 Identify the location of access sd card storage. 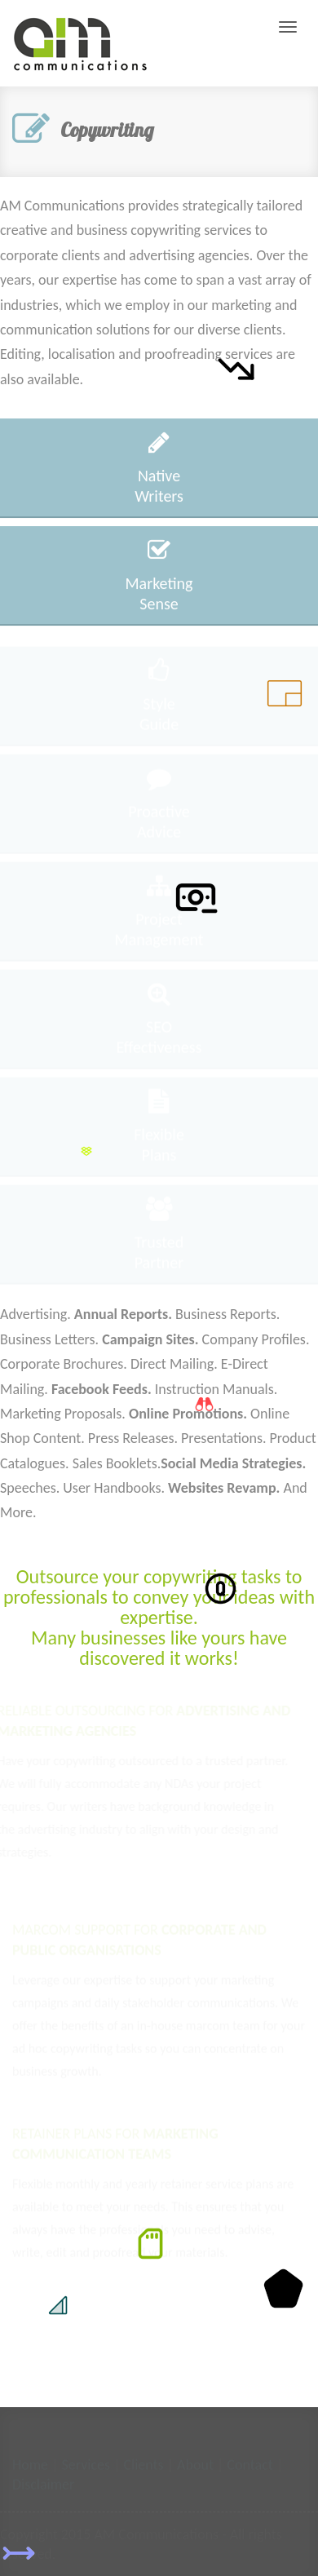
(150, 2243).